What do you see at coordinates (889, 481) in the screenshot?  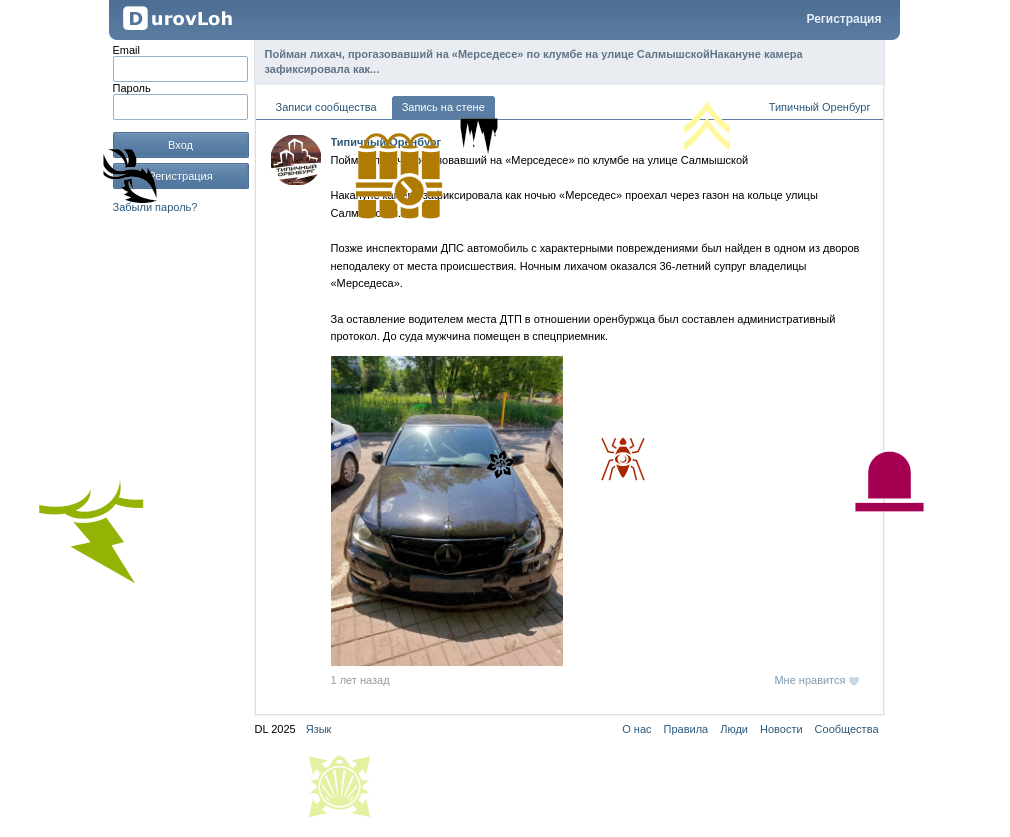 I see `indicates a deceased character or game over state` at bounding box center [889, 481].